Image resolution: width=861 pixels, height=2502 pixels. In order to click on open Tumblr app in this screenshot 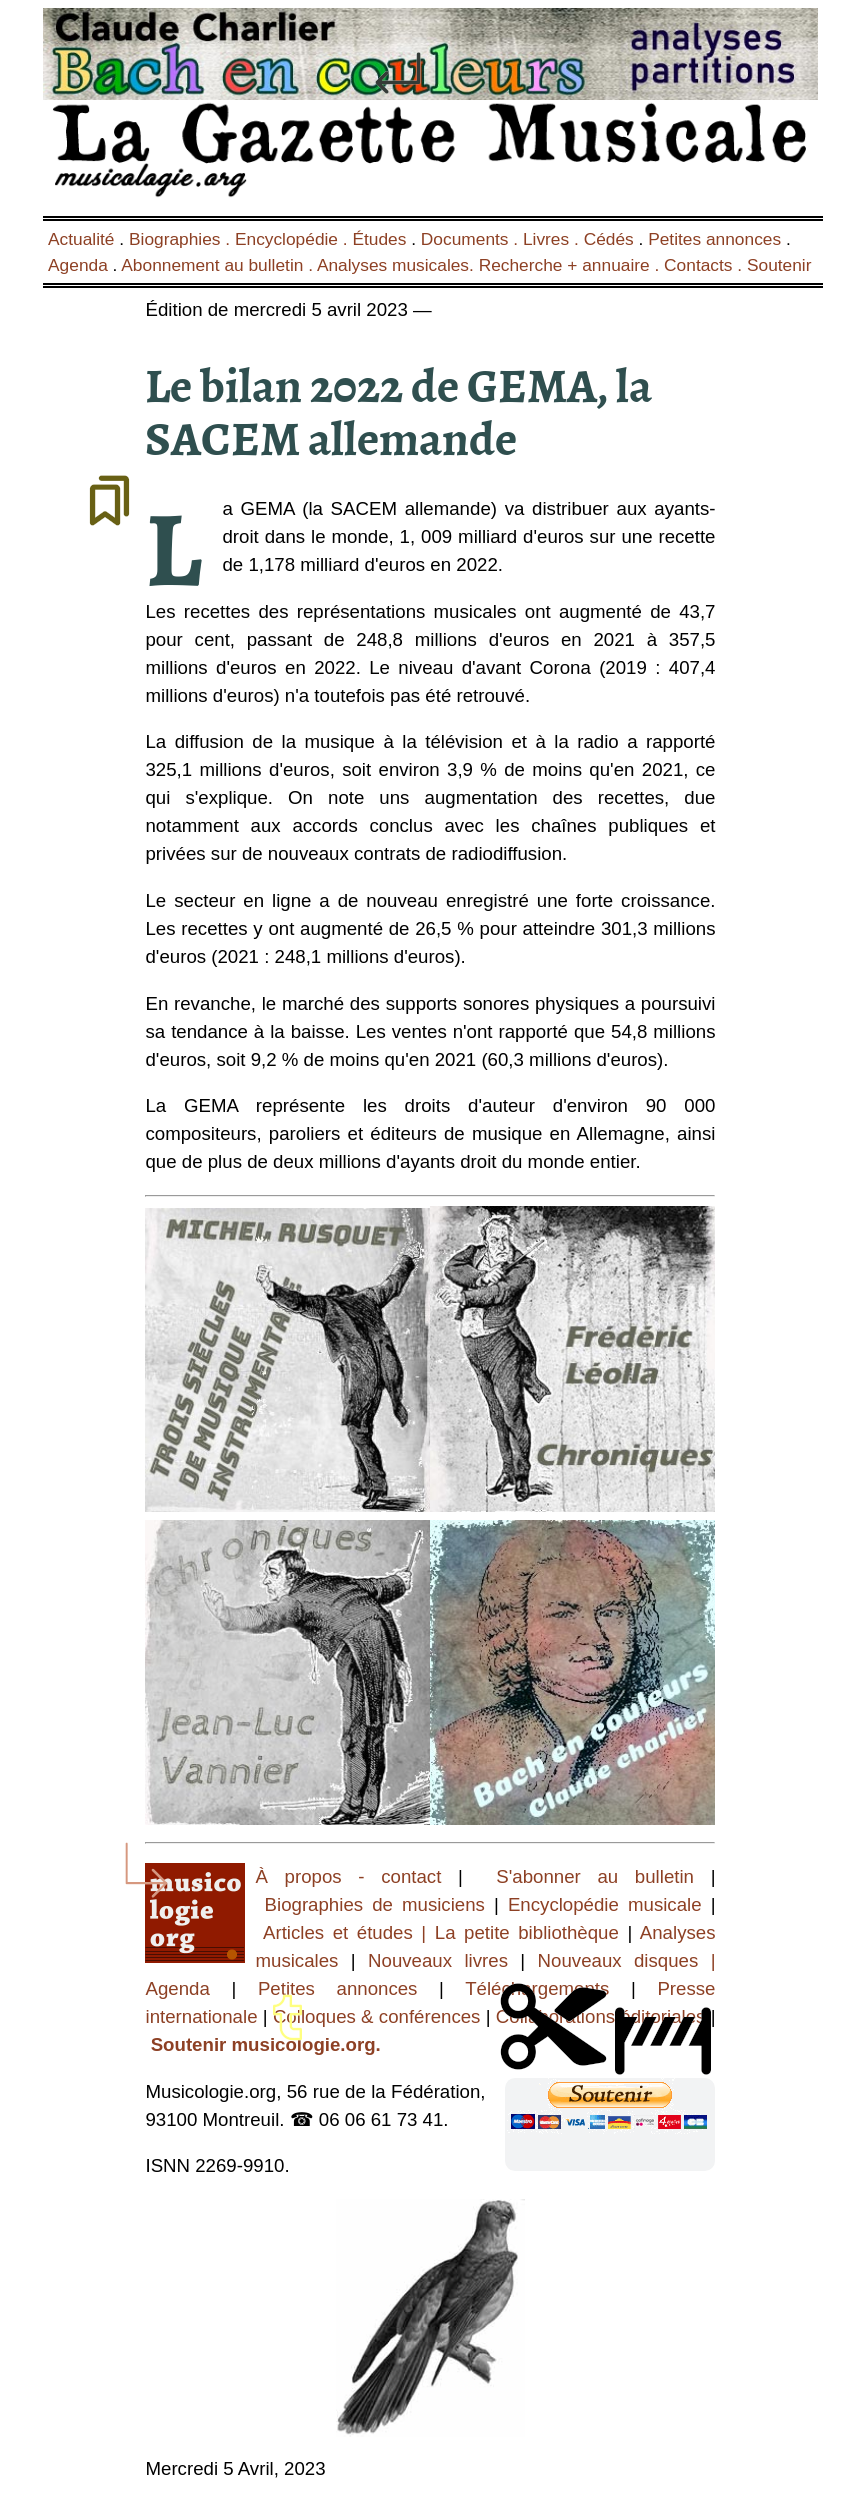, I will do `click(287, 2017)`.